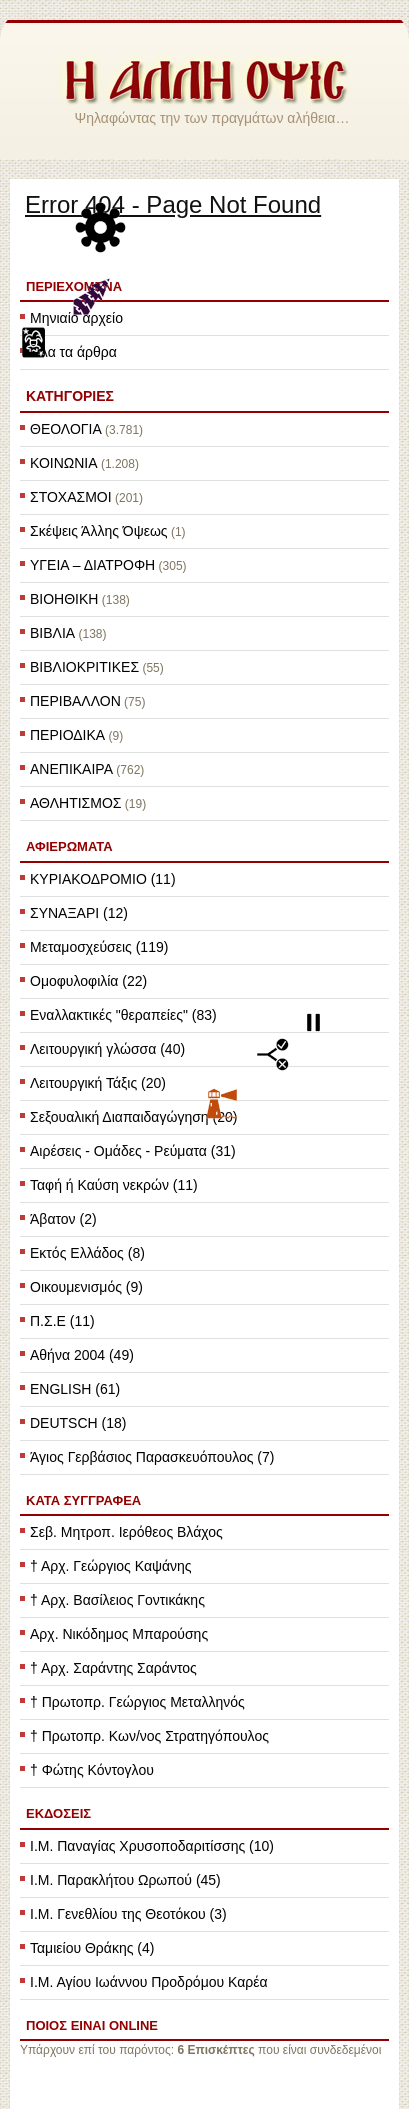 This screenshot has width=409, height=2109. Describe the element at coordinates (100, 227) in the screenshot. I see `indicates slow processing or loading state` at that location.